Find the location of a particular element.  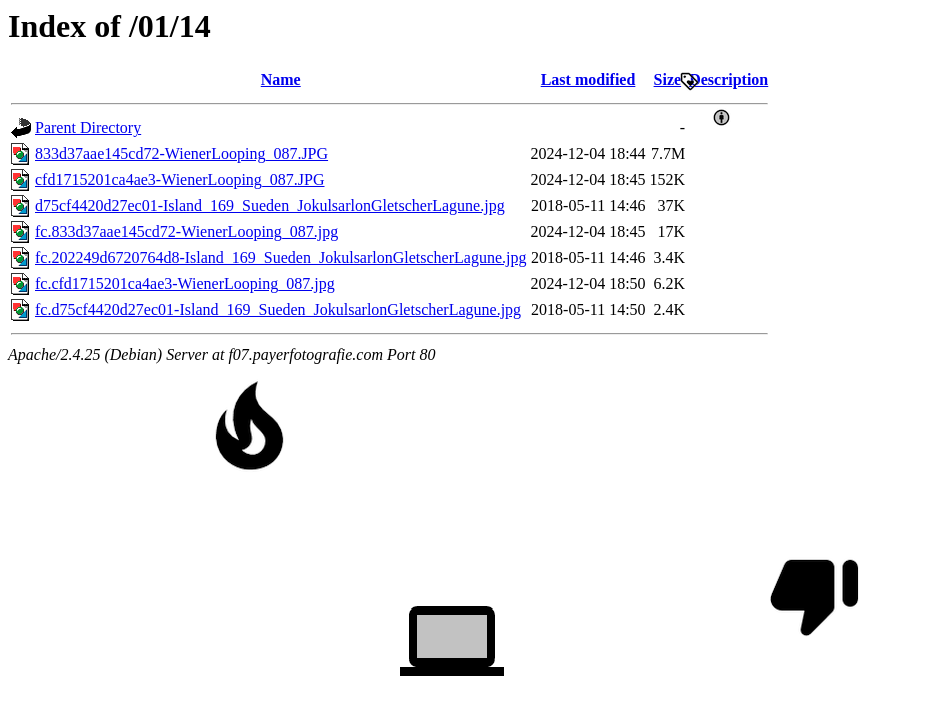

view attribution or credits information is located at coordinates (721, 117).